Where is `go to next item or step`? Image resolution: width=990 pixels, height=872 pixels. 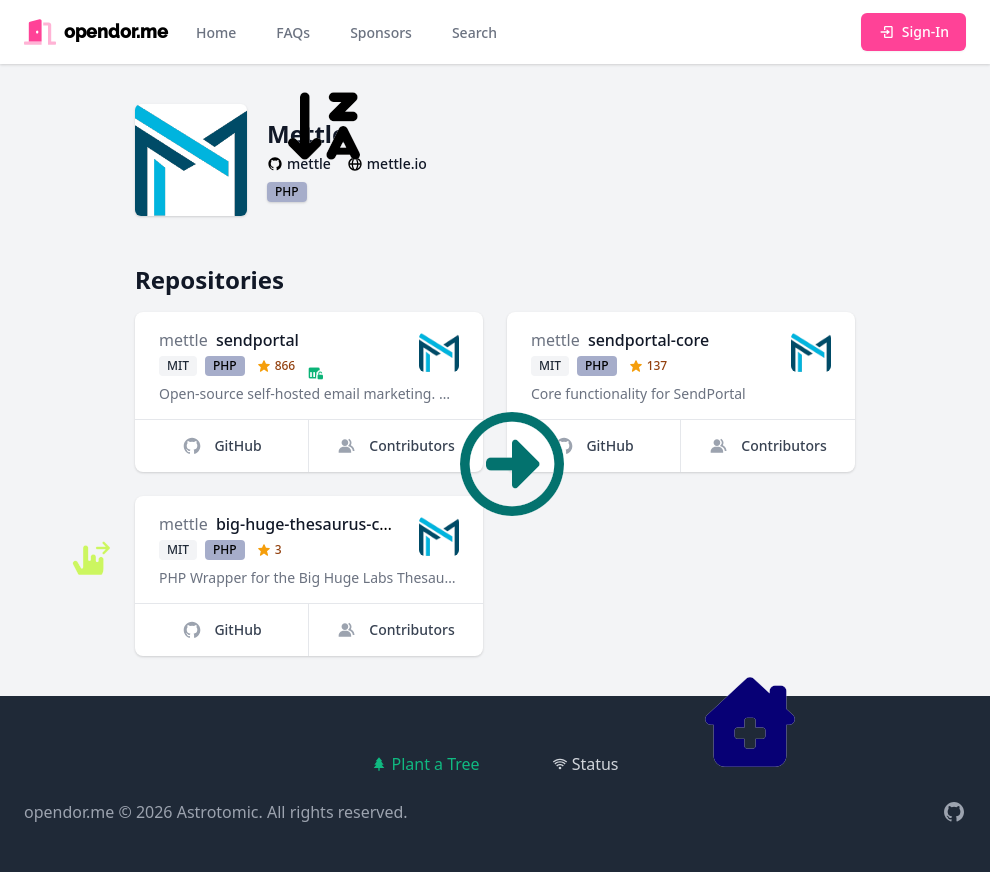 go to next item or step is located at coordinates (512, 464).